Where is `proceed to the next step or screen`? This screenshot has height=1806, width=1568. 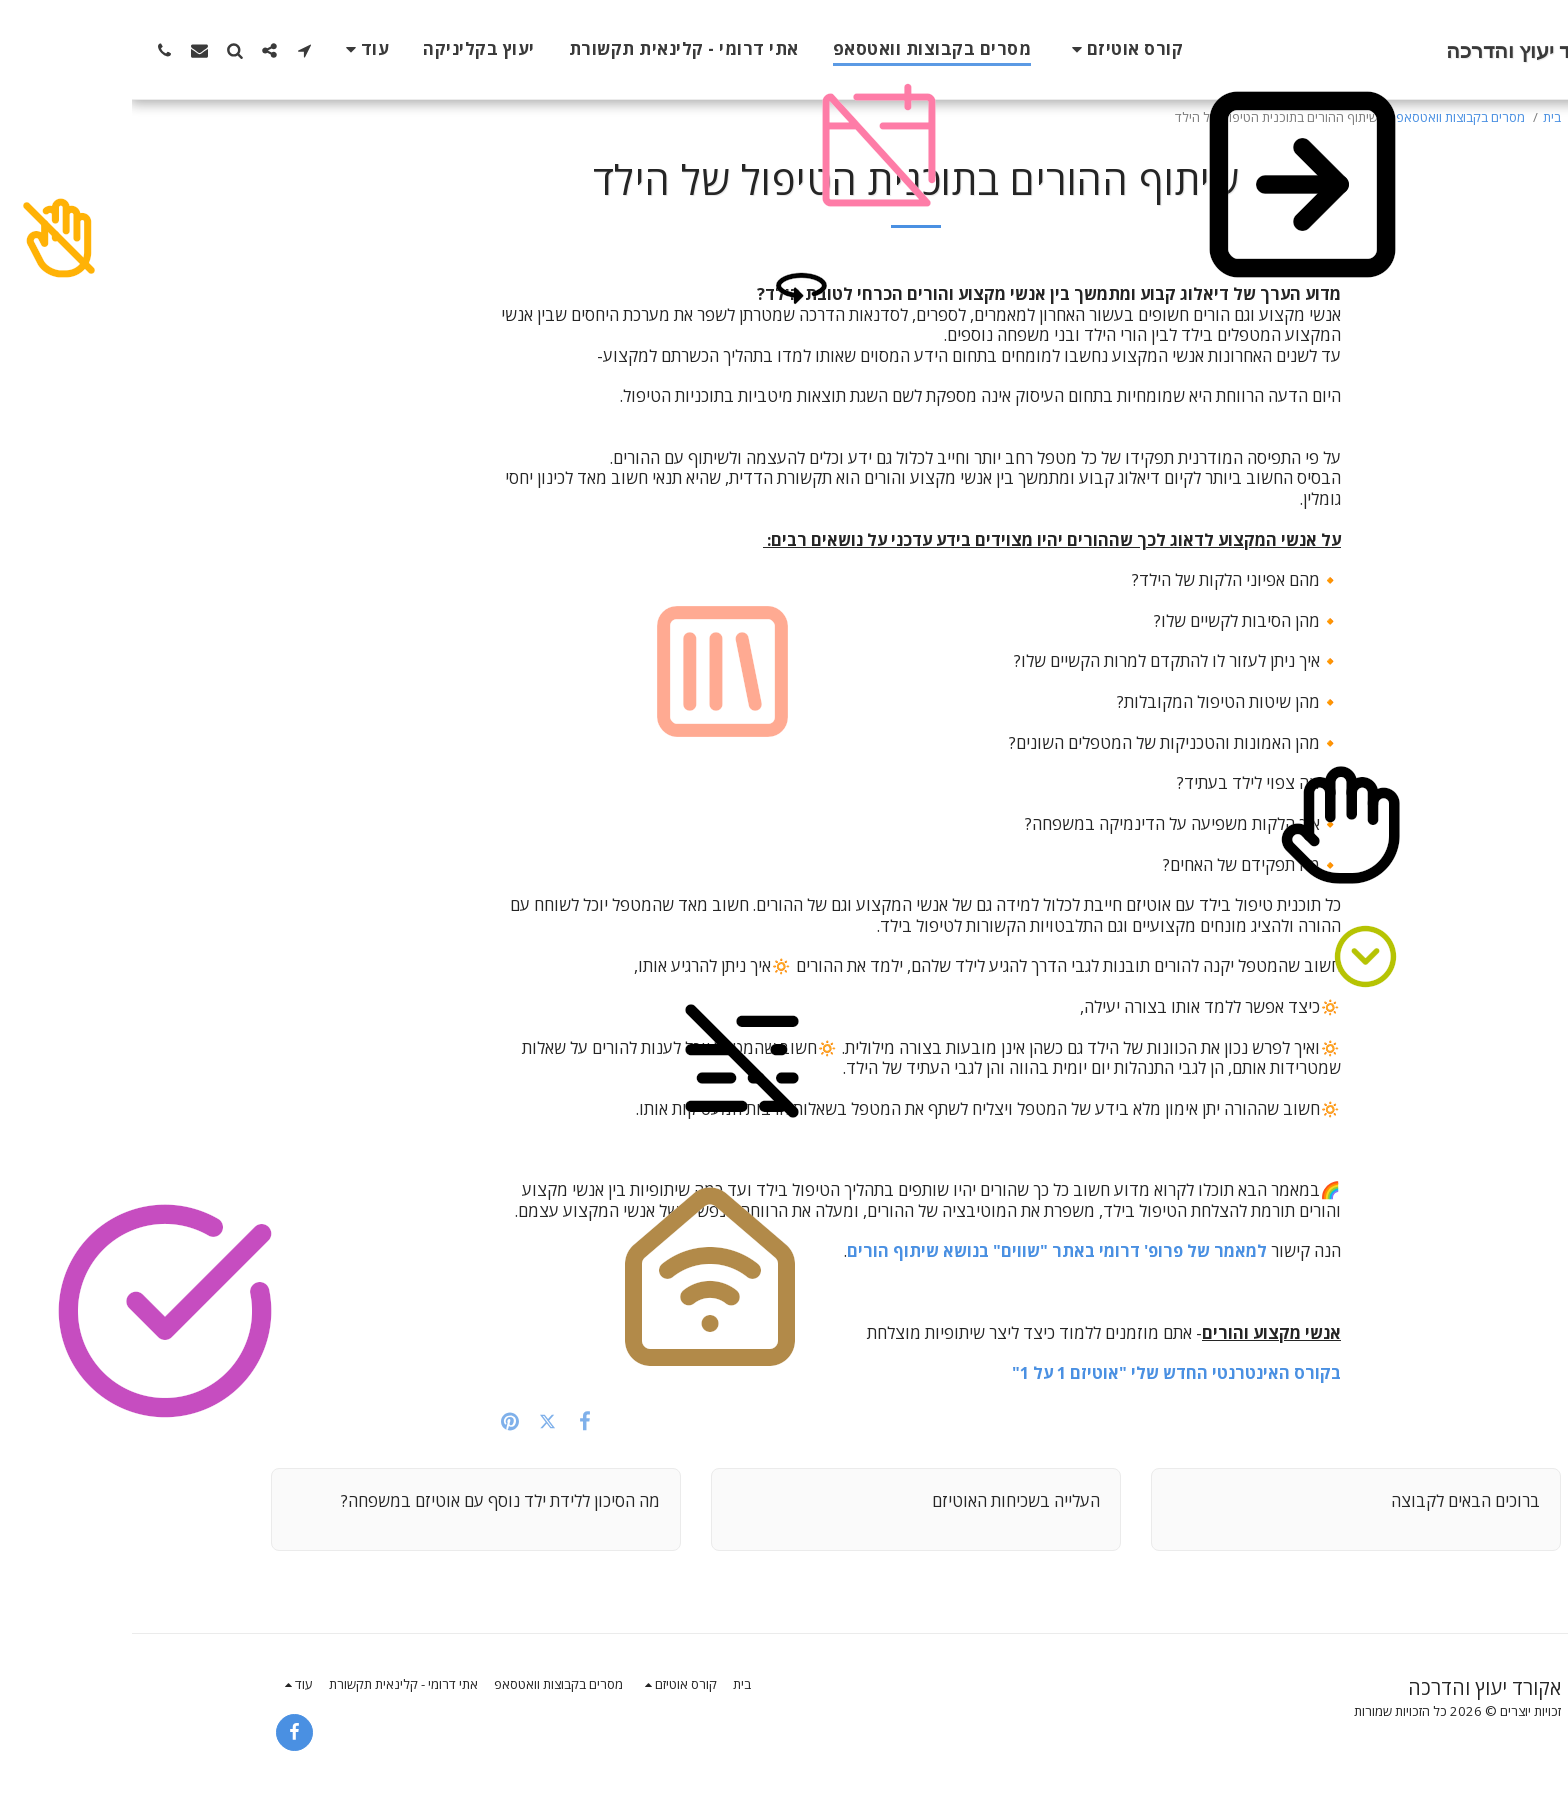 proceed to the next step or screen is located at coordinates (1302, 184).